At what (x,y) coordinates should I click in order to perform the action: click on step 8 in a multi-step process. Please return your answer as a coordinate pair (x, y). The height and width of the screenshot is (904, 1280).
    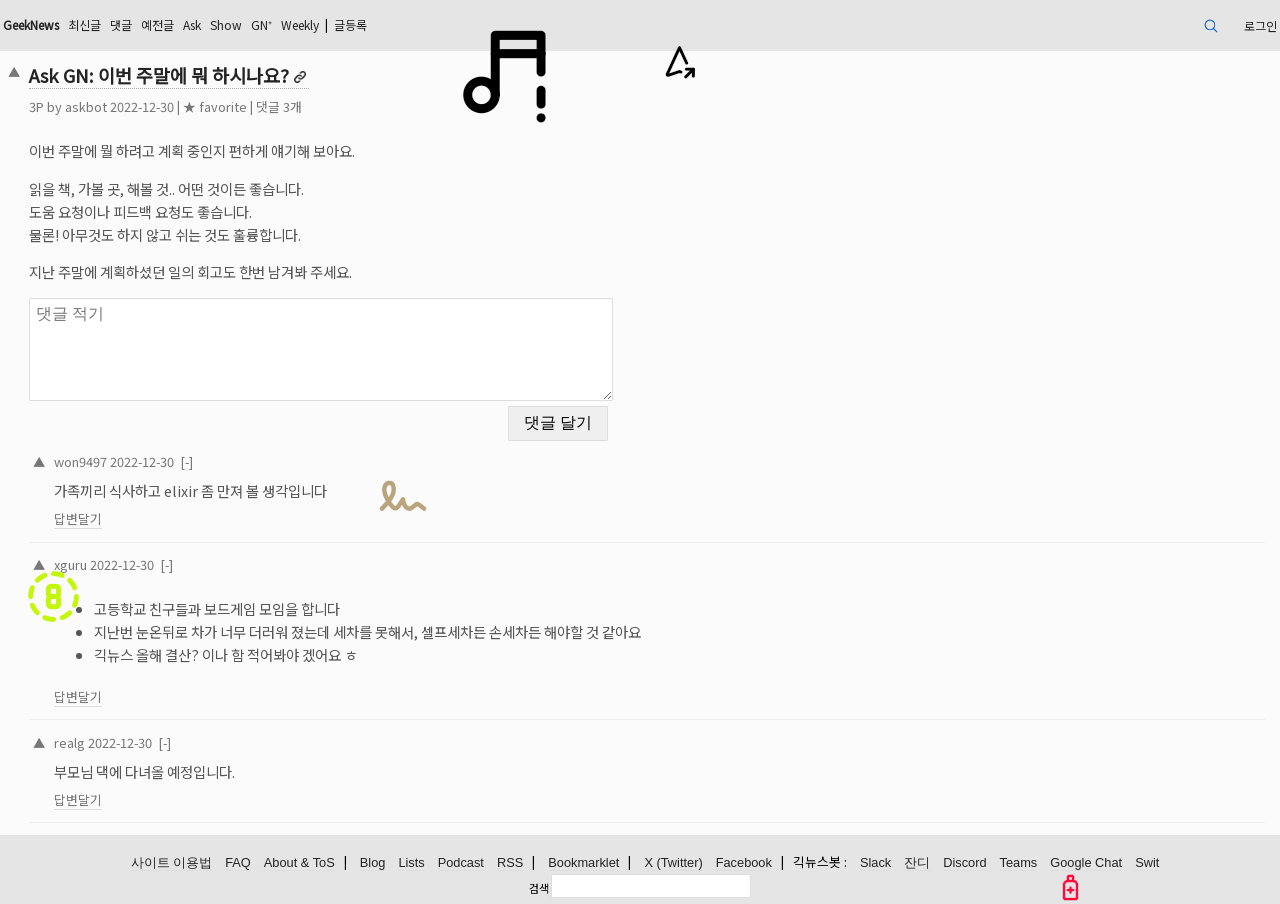
    Looking at the image, I should click on (53, 596).